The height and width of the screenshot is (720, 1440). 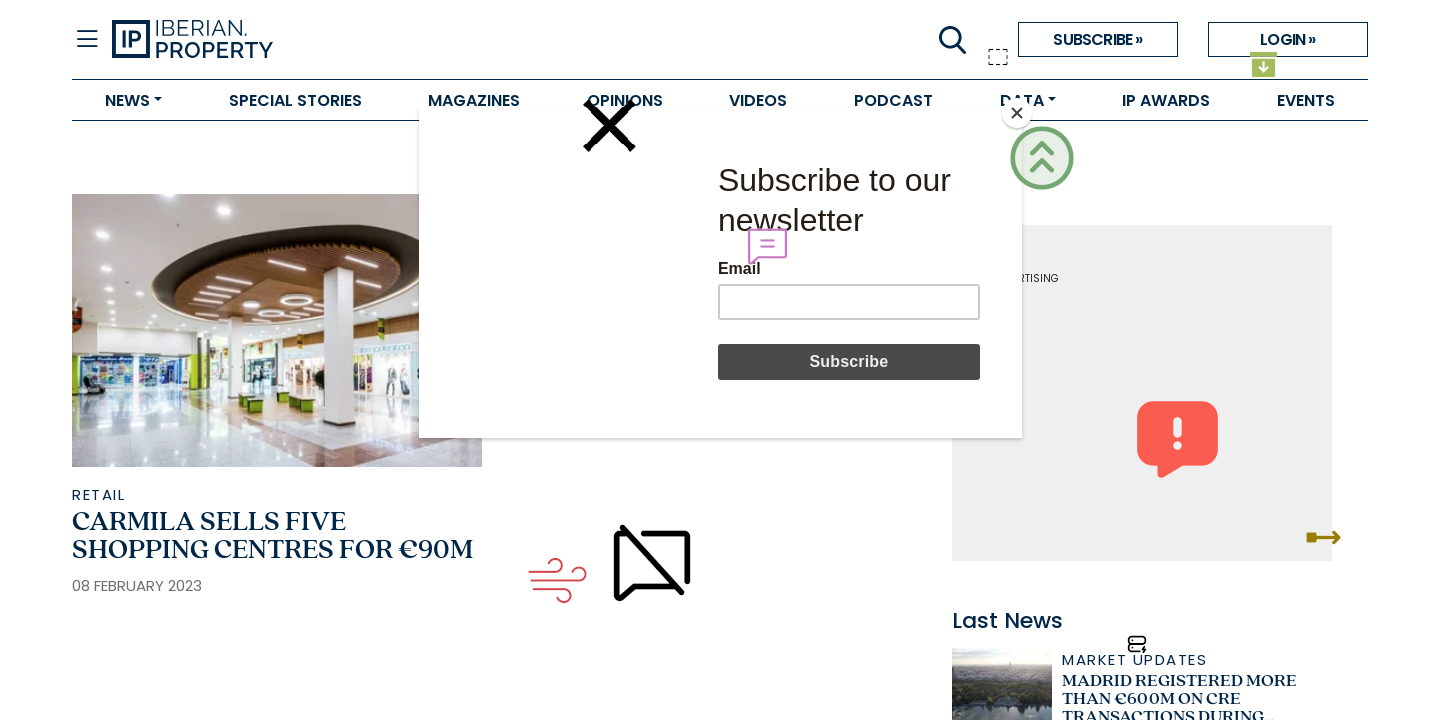 I want to click on archive this item, so click(x=1263, y=64).